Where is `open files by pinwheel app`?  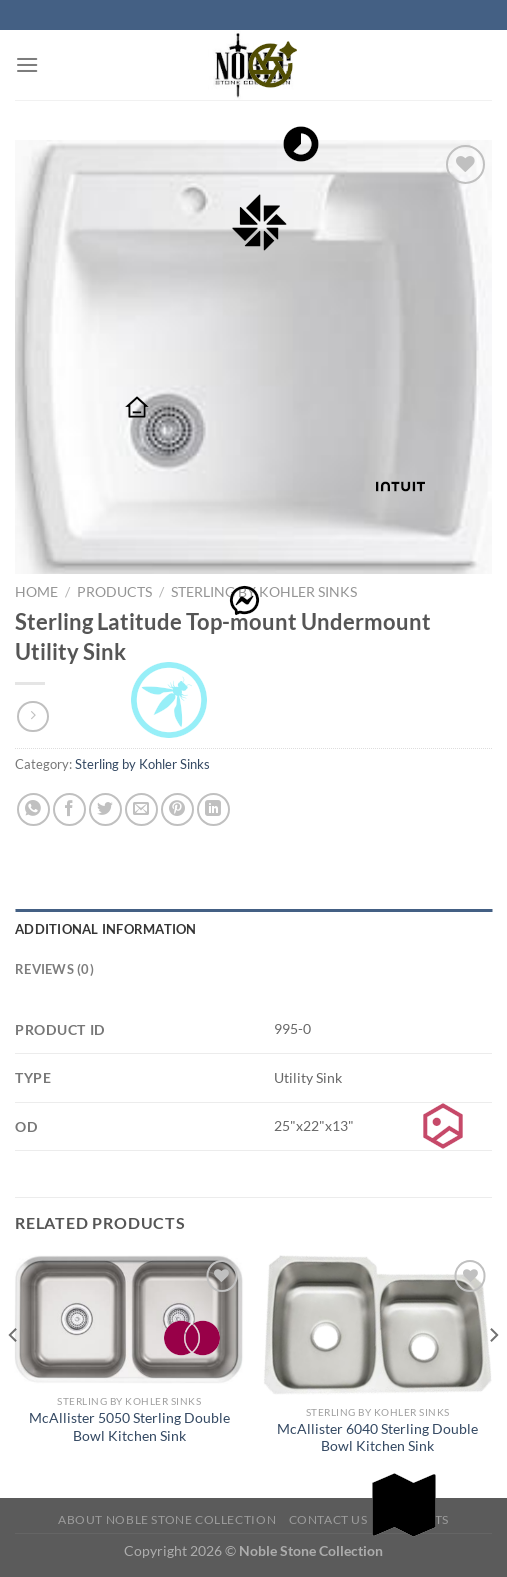 open files by pinwheel app is located at coordinates (259, 222).